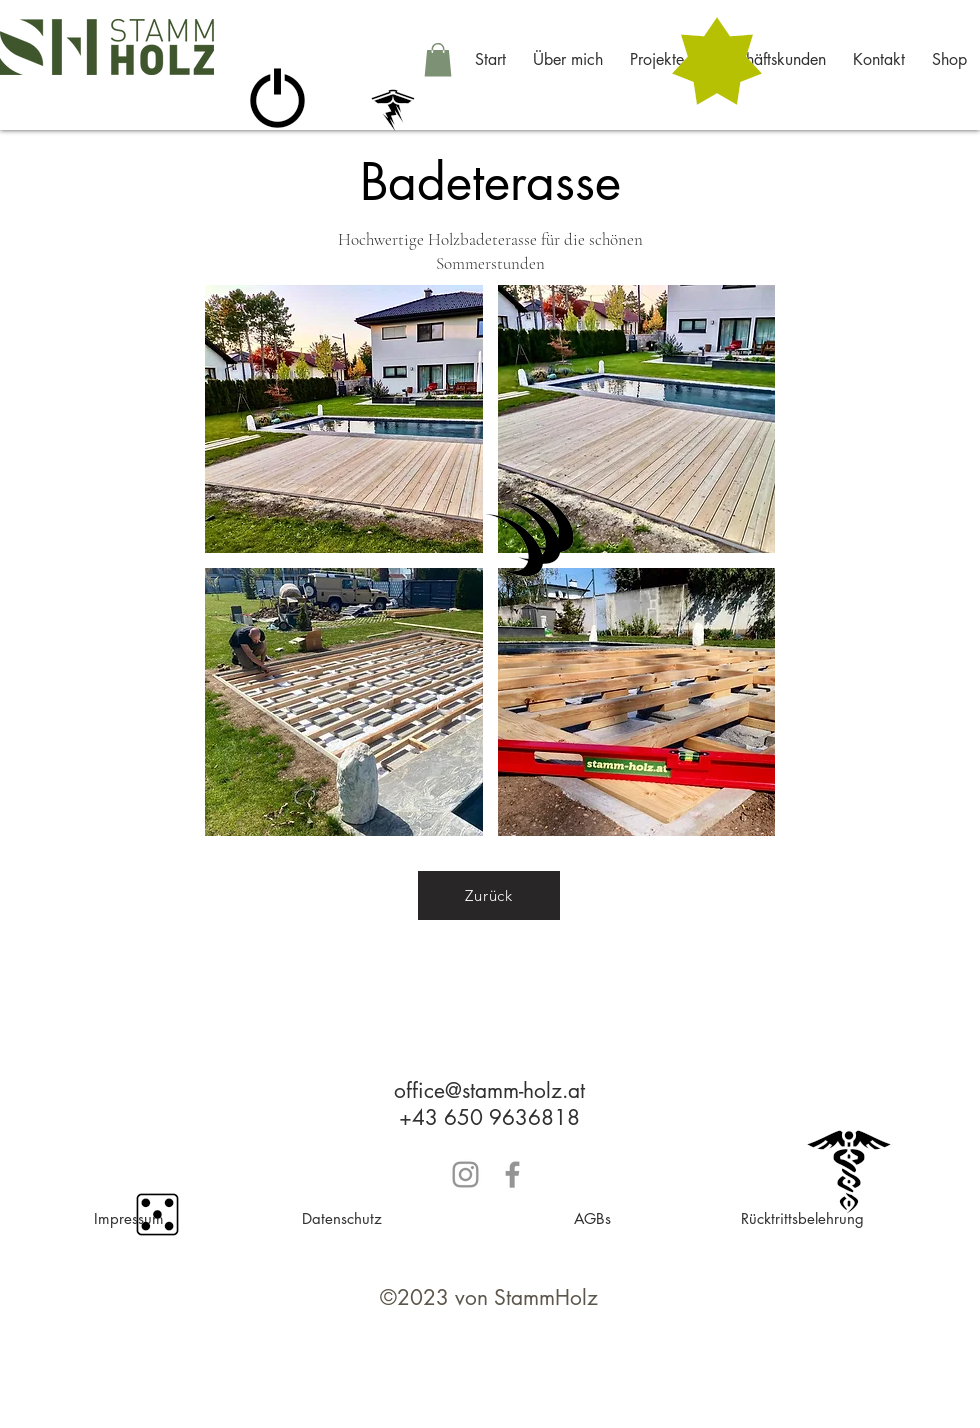 This screenshot has height=1428, width=980. I want to click on turn device on or off, so click(277, 97).